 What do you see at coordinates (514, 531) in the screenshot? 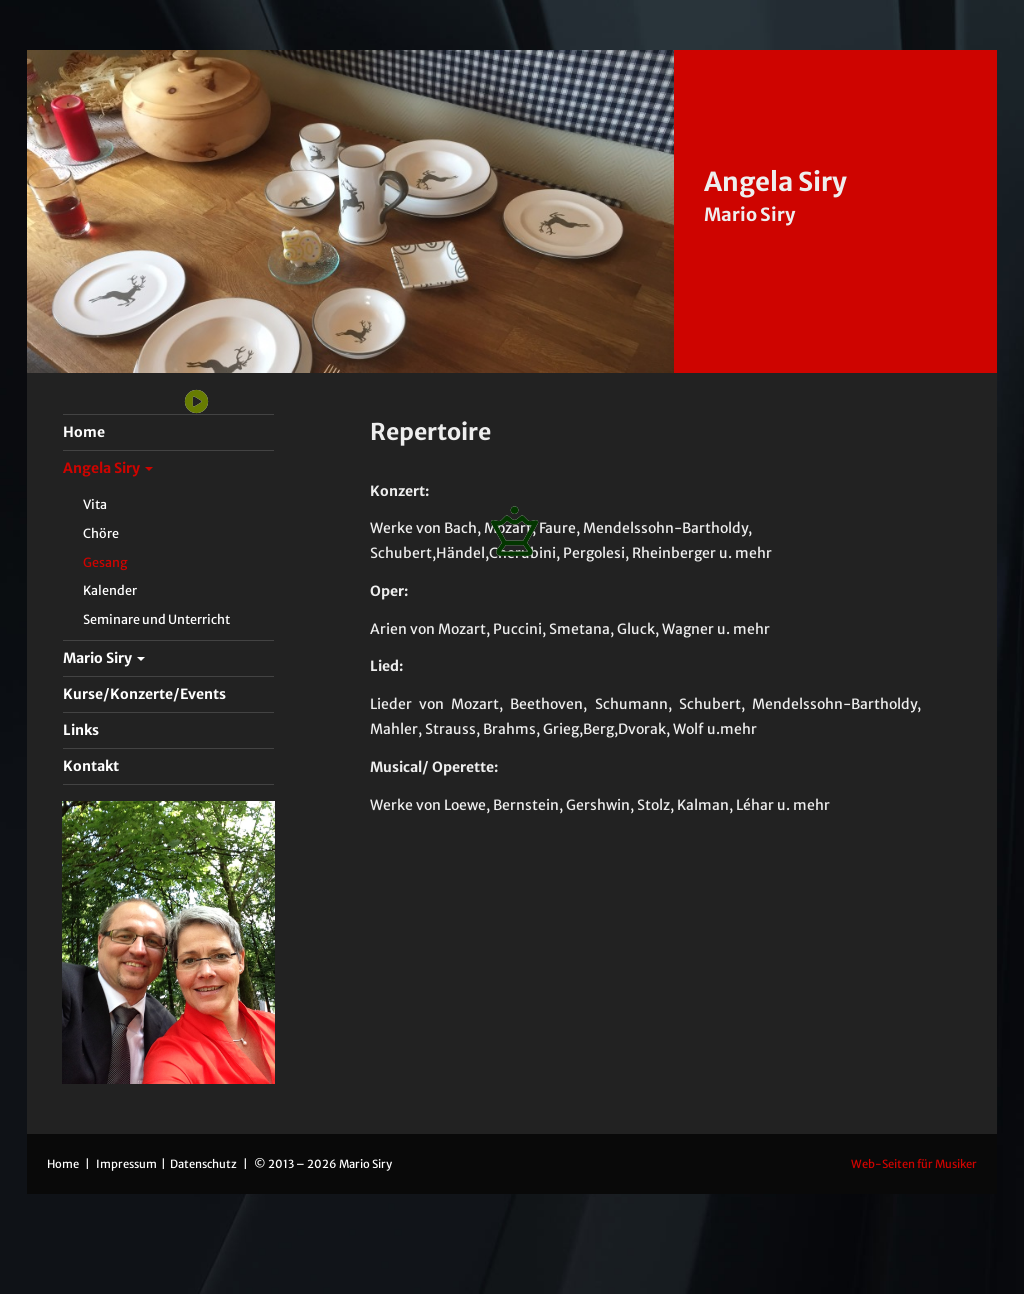
I see `select queen piece in chess game` at bounding box center [514, 531].